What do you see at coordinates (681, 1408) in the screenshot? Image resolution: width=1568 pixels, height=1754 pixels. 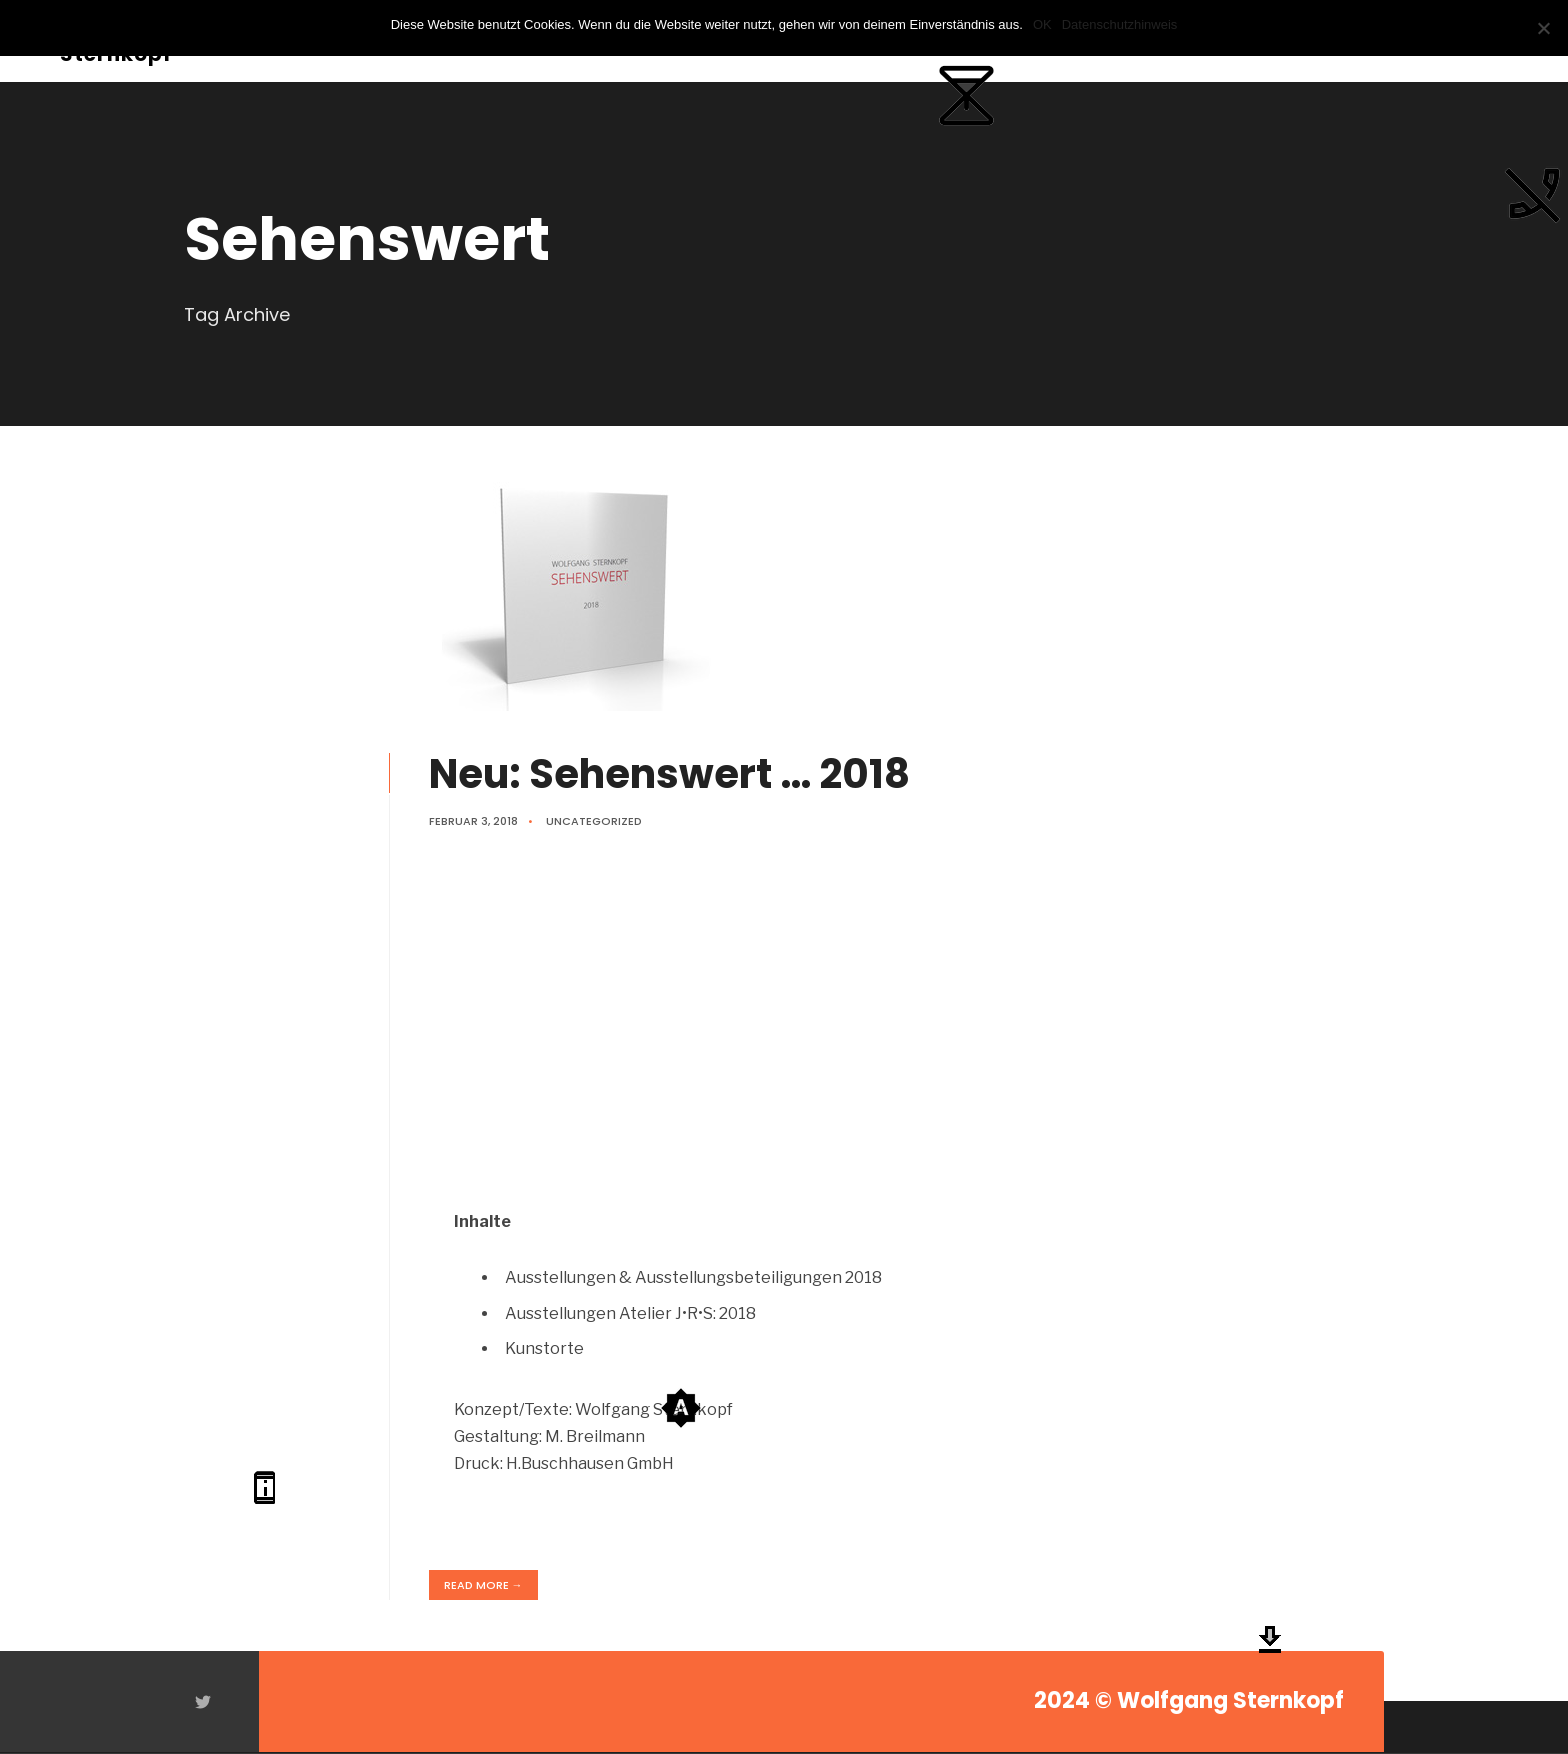 I see `enable automatic brightness adjustment` at bounding box center [681, 1408].